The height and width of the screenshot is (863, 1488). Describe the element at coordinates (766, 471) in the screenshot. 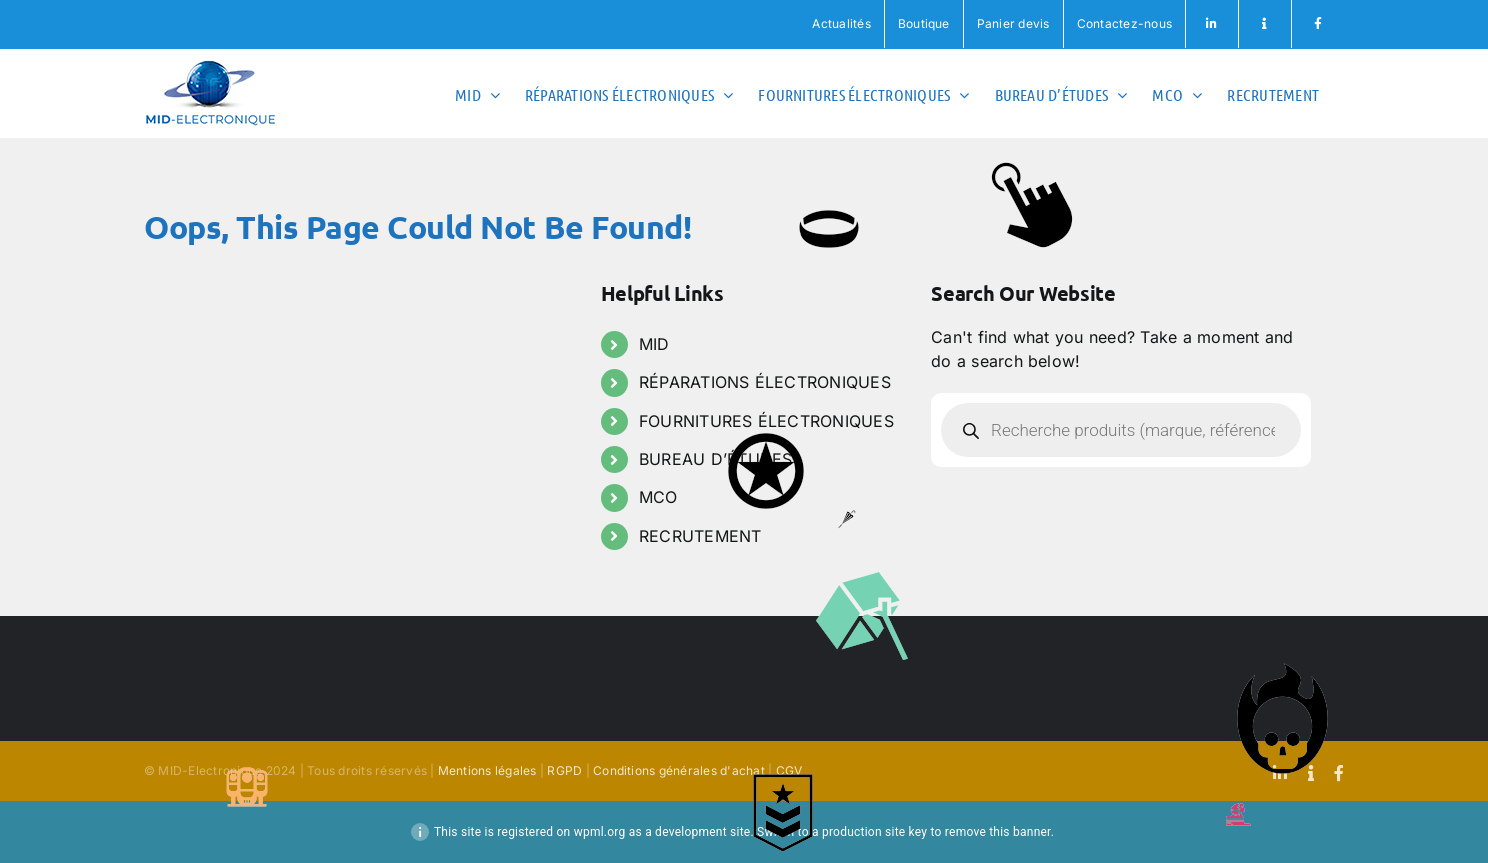

I see `indicates allied or friendly faction status` at that location.